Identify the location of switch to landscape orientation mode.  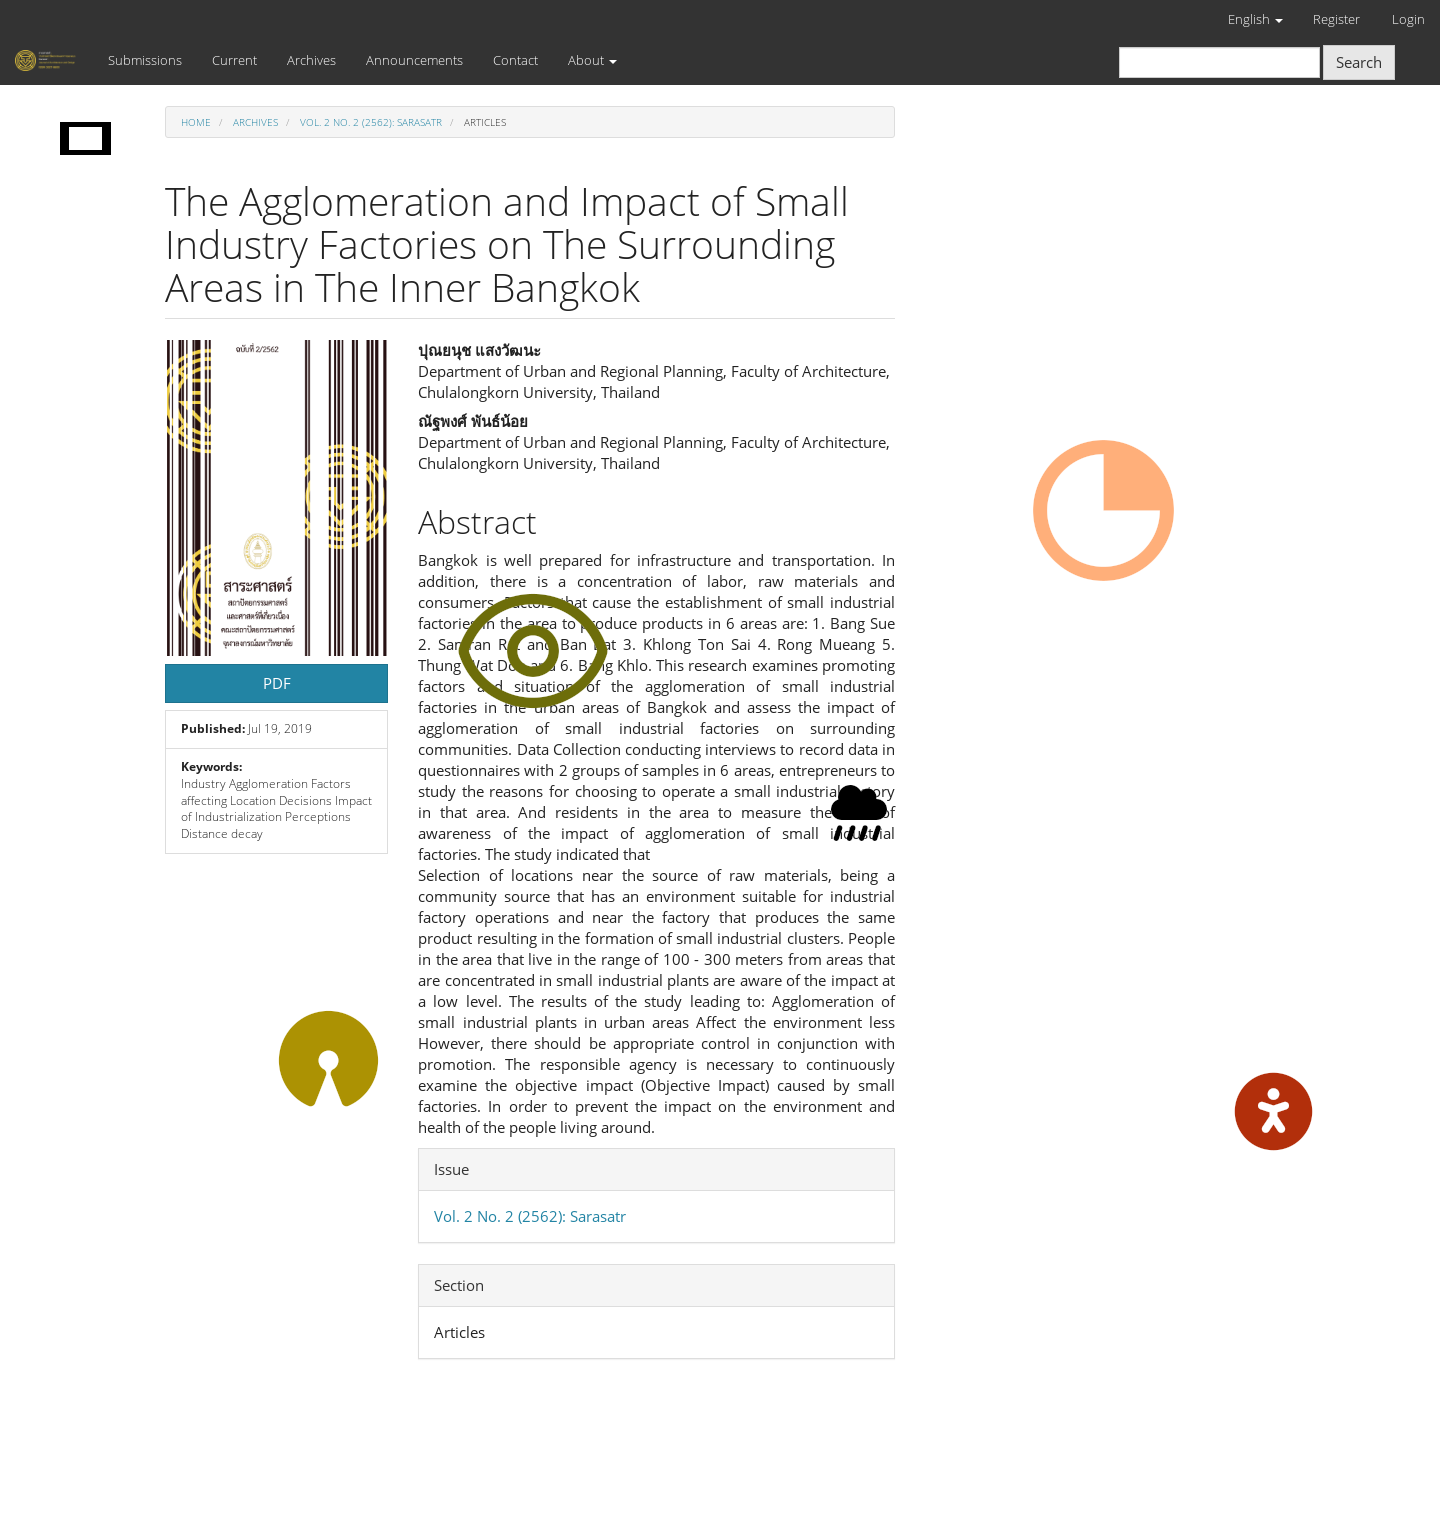
(85, 138).